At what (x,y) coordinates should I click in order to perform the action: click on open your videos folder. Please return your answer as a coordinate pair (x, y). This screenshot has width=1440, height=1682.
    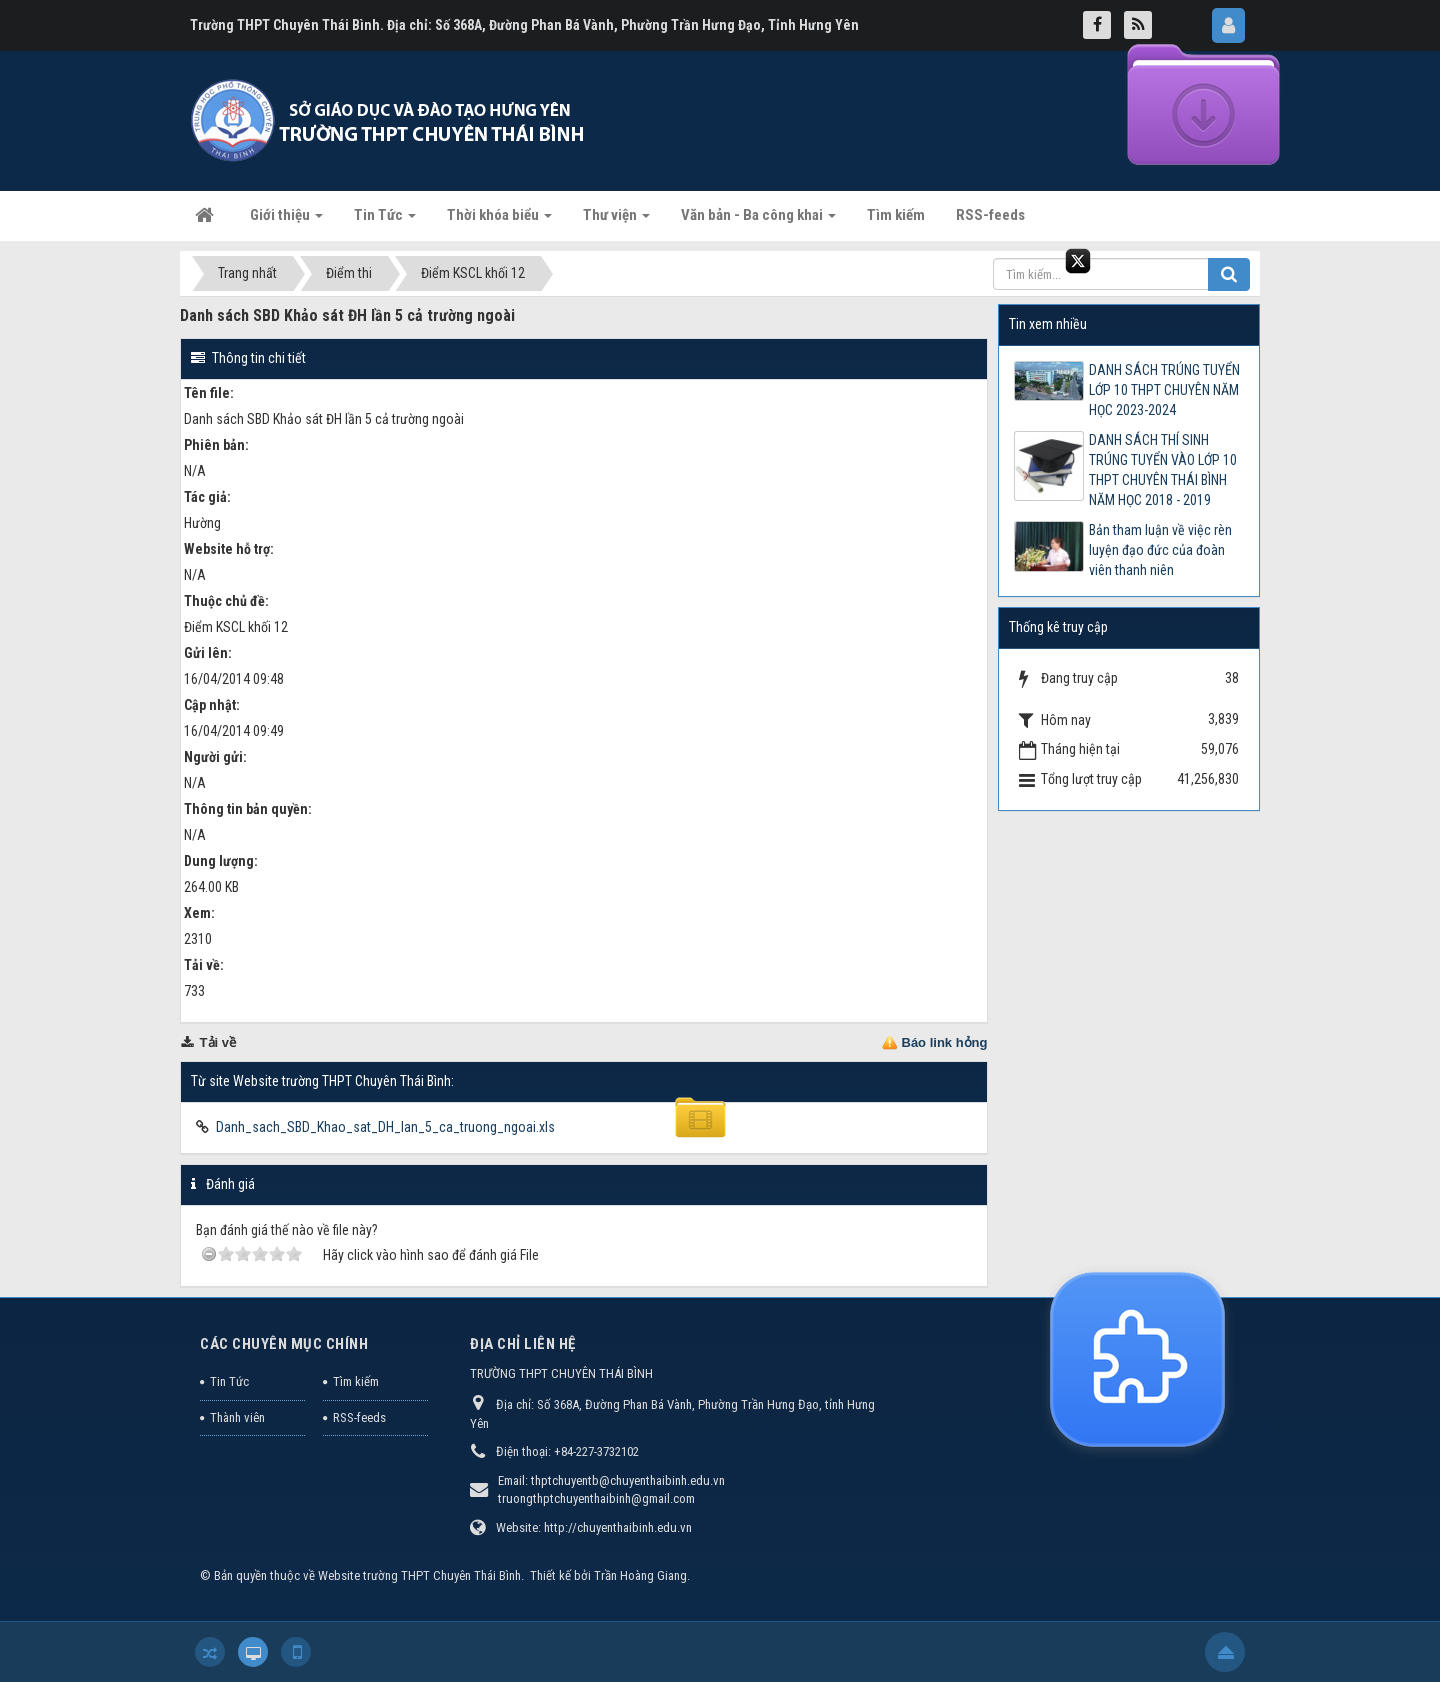
    Looking at the image, I should click on (700, 1117).